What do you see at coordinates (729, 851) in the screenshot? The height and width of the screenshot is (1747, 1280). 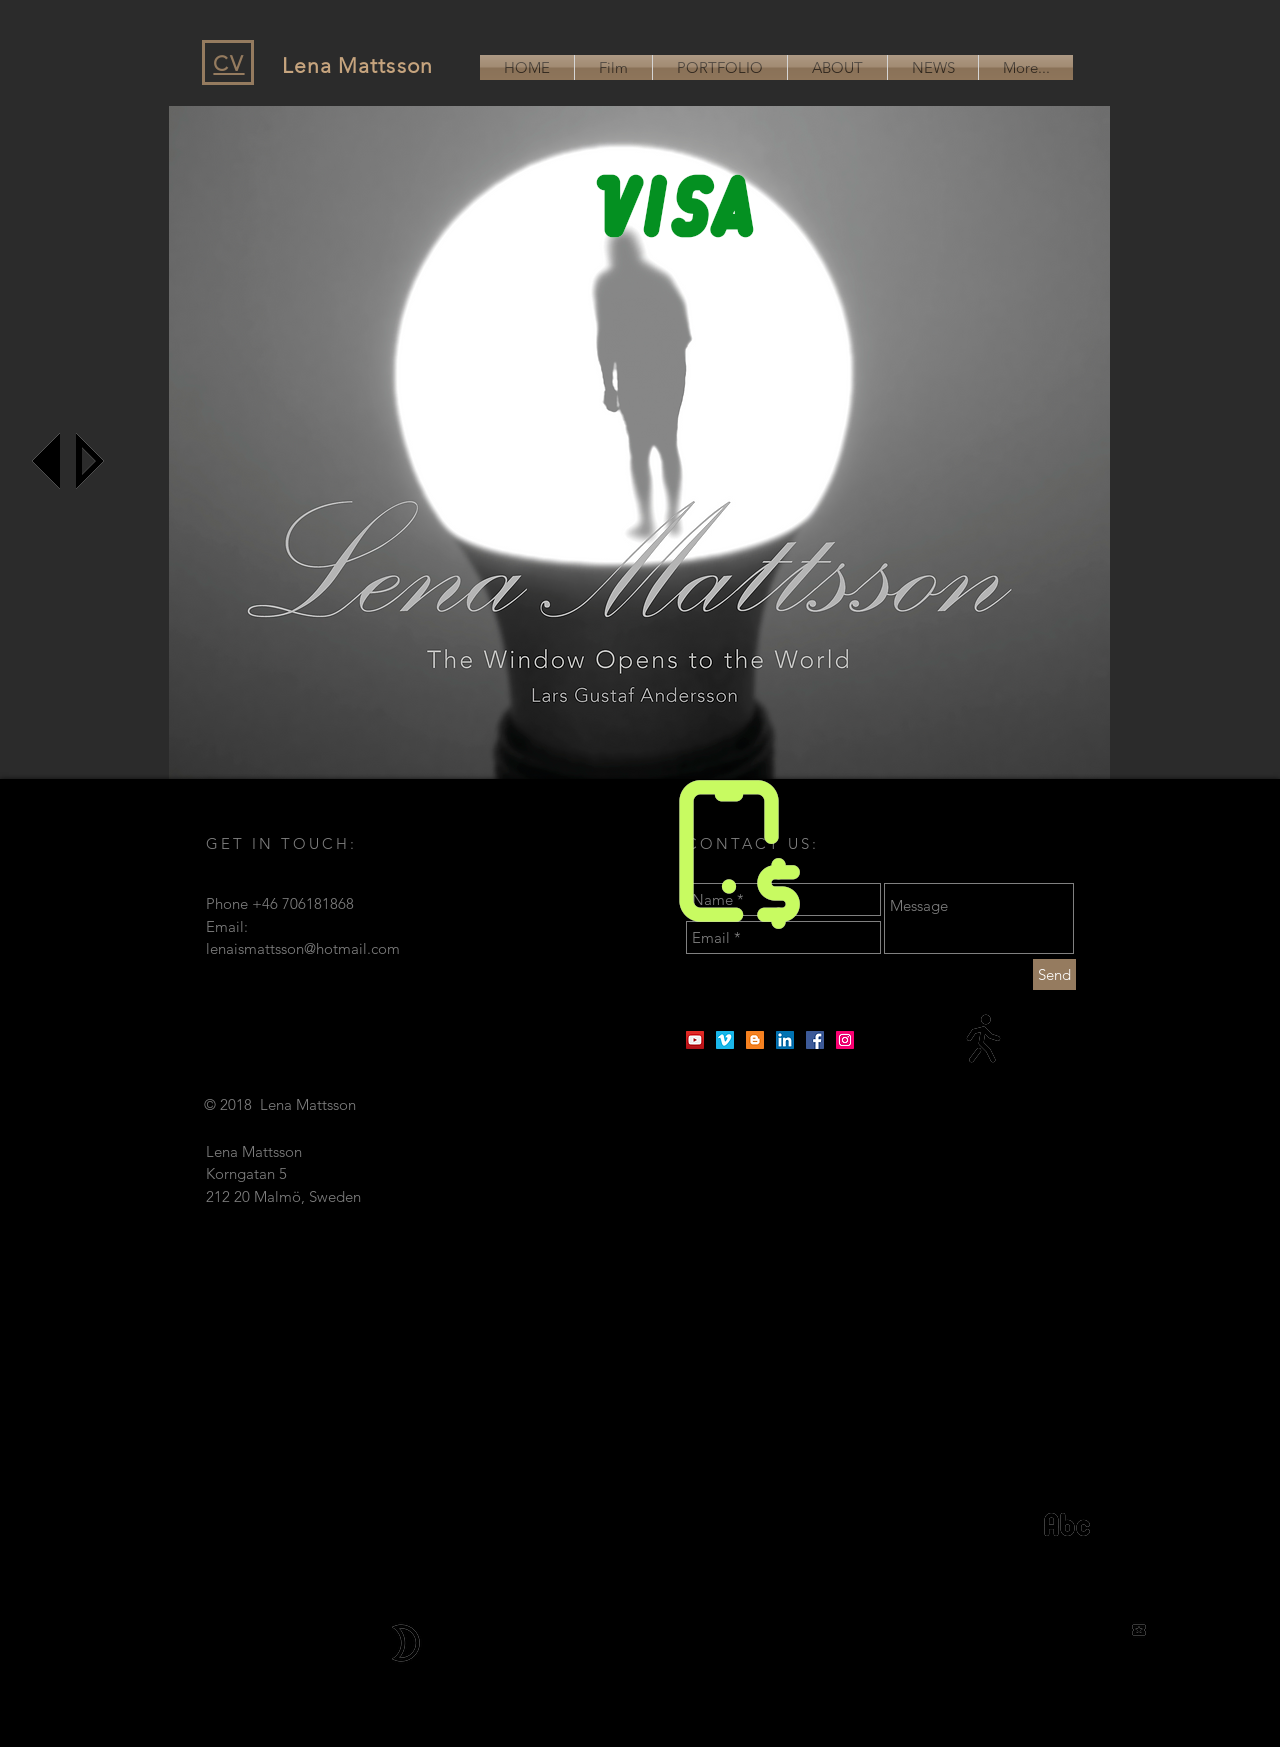 I see `mobile payment or banking app` at bounding box center [729, 851].